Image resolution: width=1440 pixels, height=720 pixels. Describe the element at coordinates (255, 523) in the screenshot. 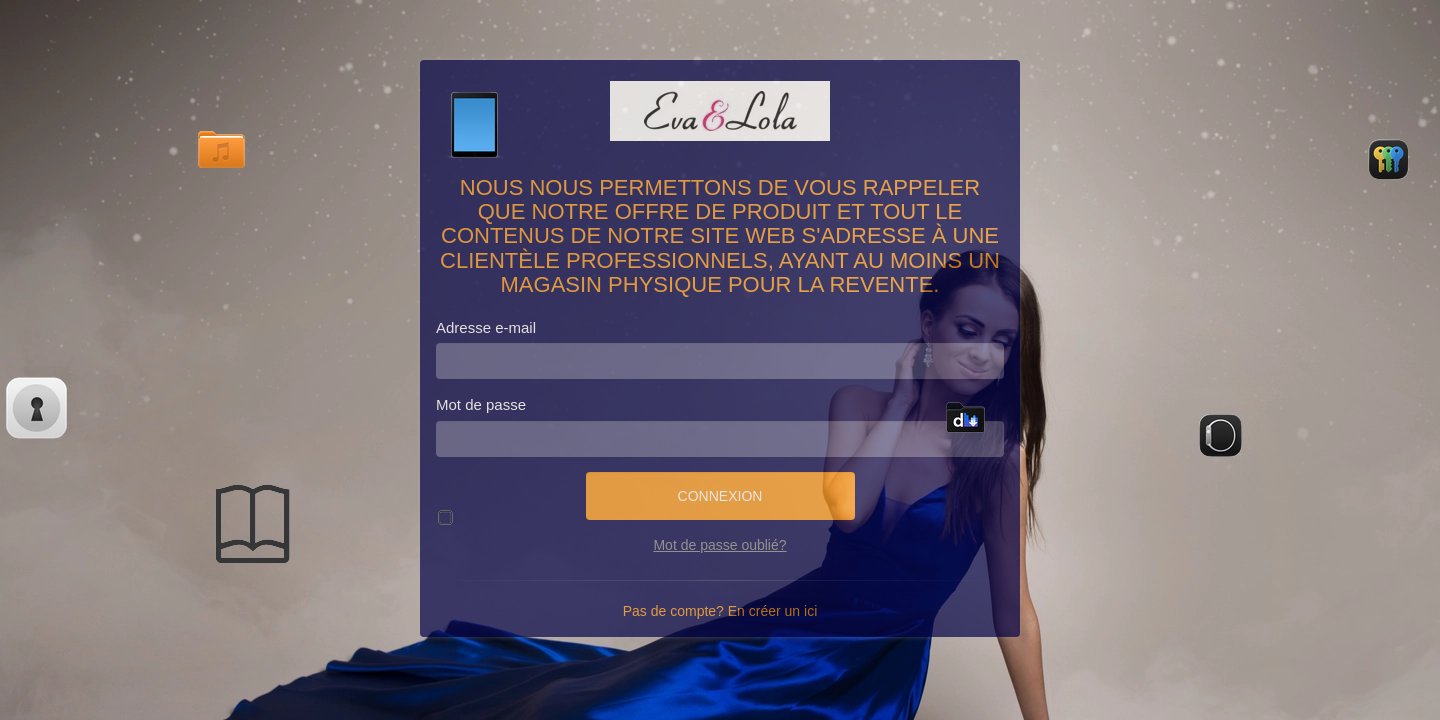

I see `open the dictionary app` at that location.